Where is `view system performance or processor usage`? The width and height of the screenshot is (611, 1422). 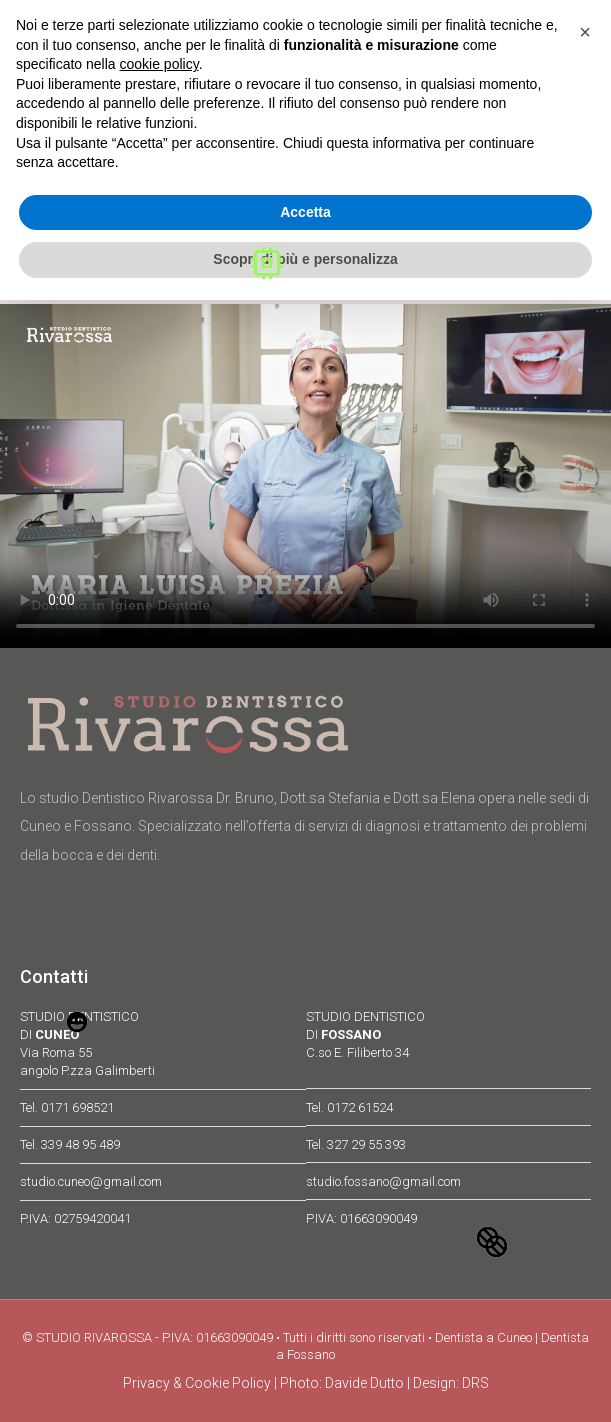
view system performance or processor usage is located at coordinates (267, 263).